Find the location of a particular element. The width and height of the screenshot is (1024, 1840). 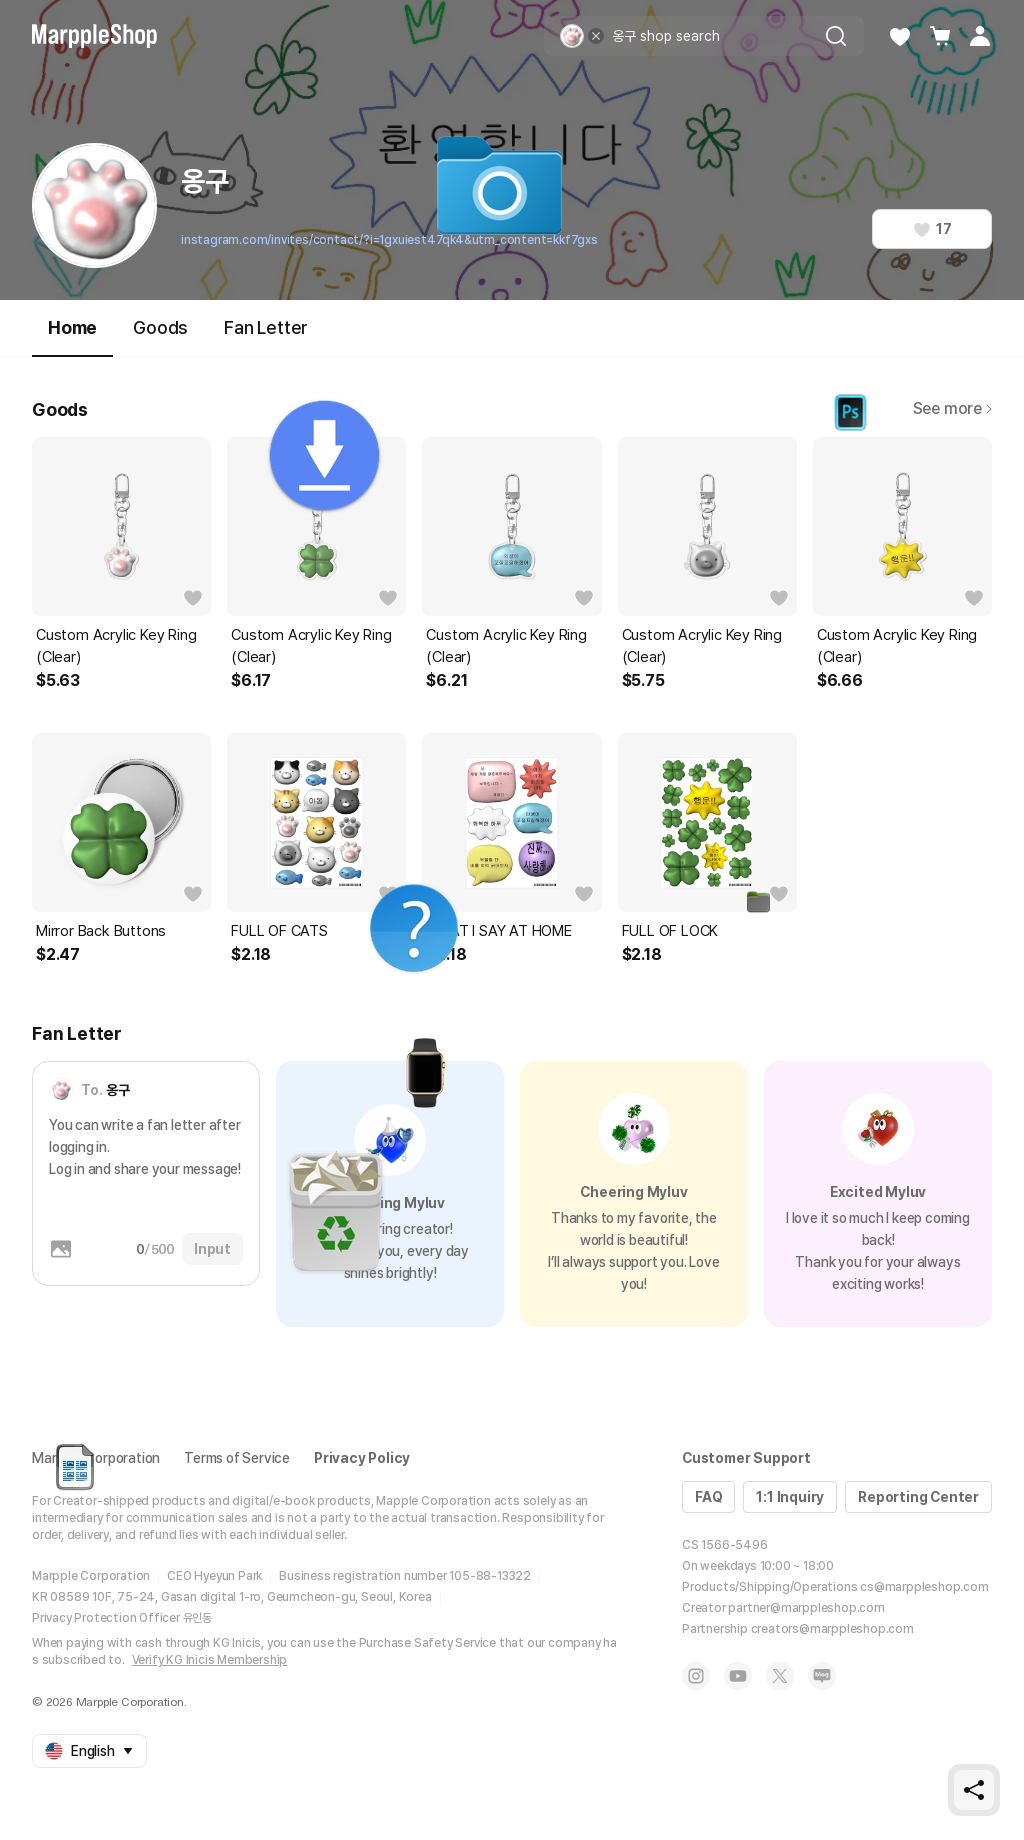

adobe photoshop file type indicator is located at coordinates (850, 412).